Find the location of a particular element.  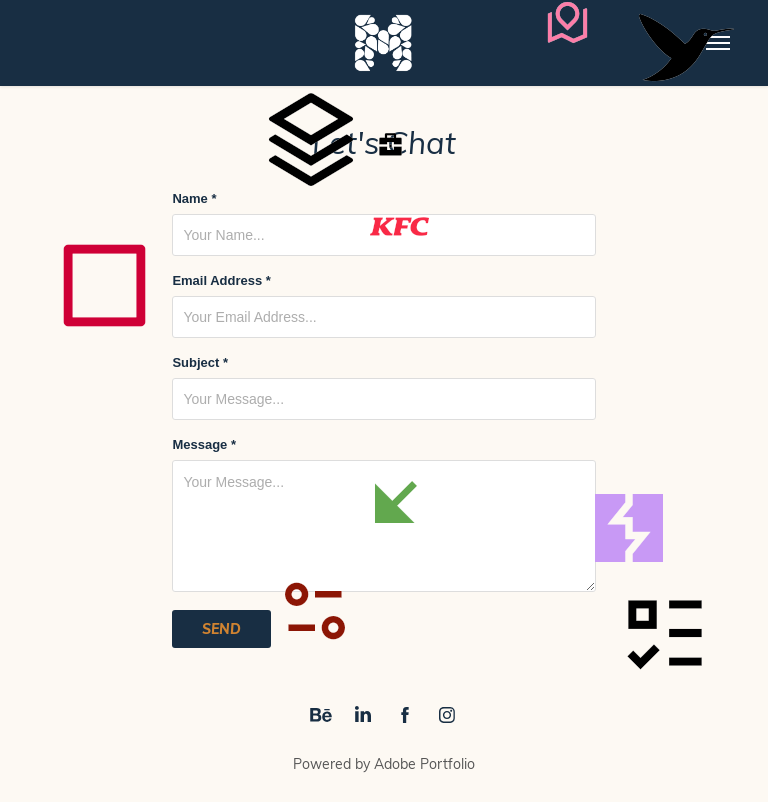

stop media playback is located at coordinates (104, 285).